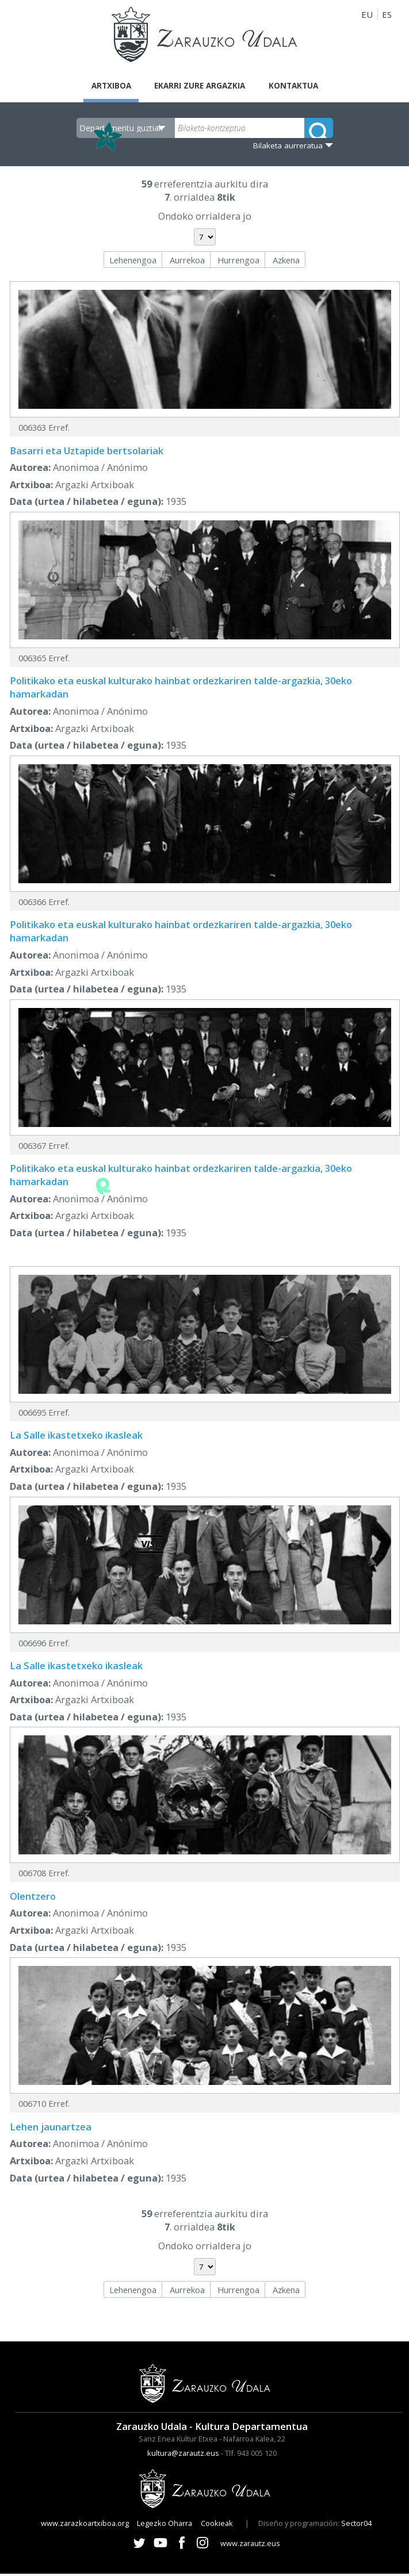 This screenshot has height=2576, width=409. Describe the element at coordinates (104, 1186) in the screenshot. I see `open the Rapid API platform` at that location.